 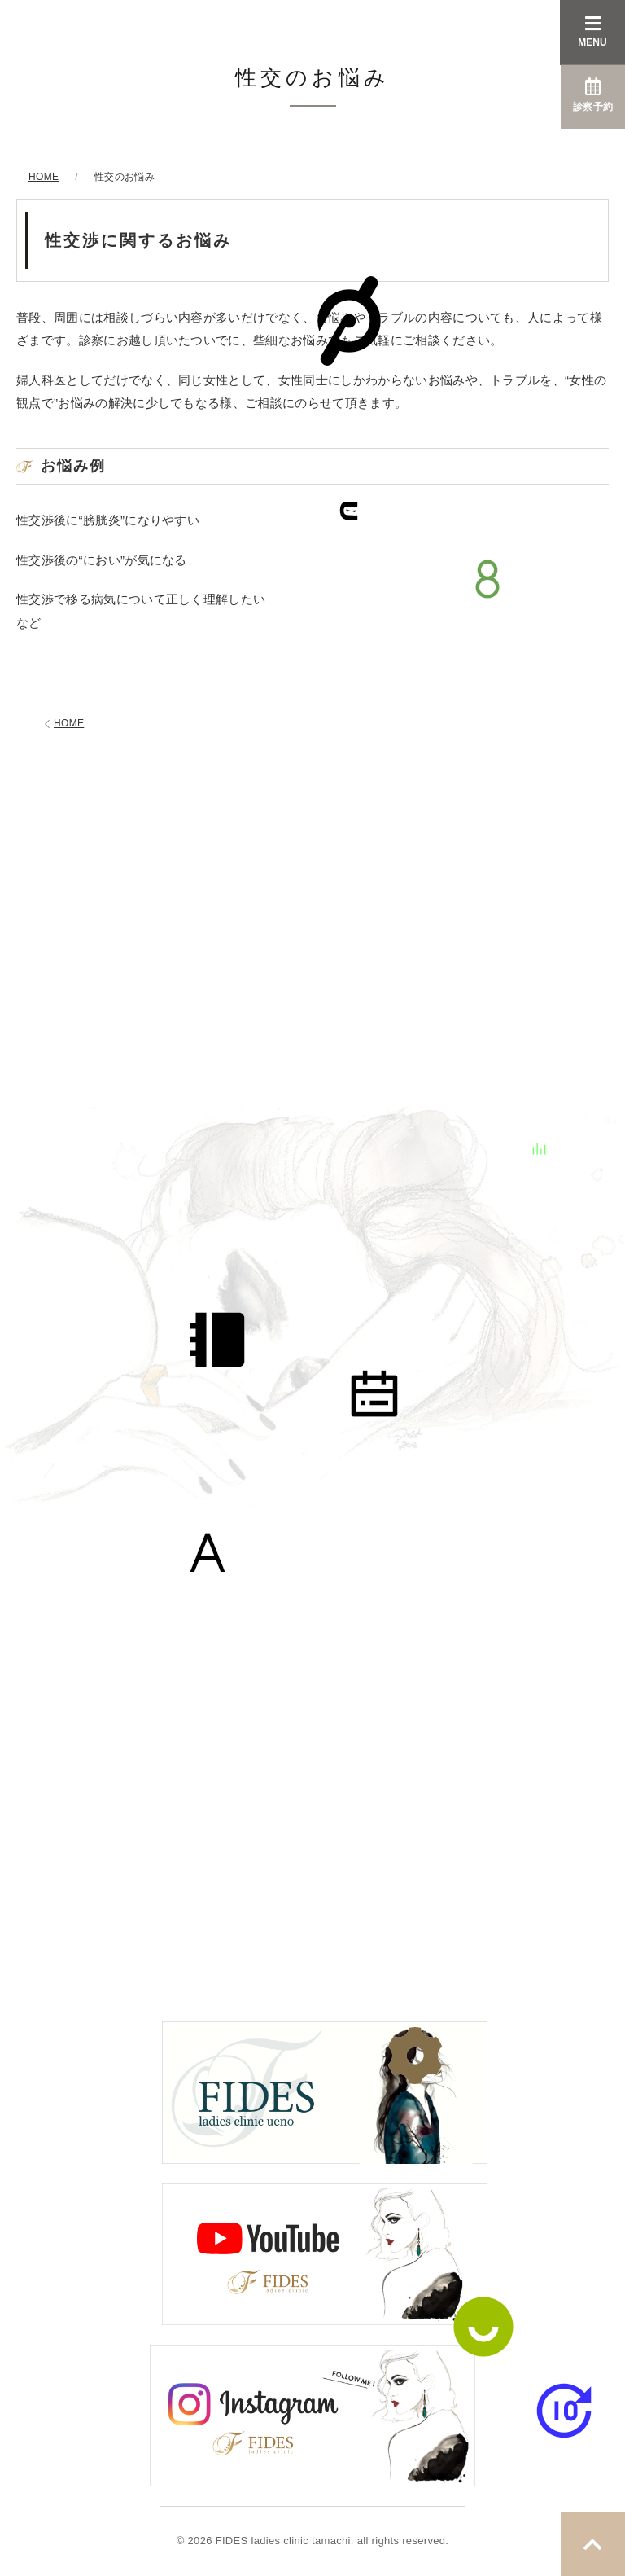 I want to click on view booklet or documentation, so click(x=217, y=1340).